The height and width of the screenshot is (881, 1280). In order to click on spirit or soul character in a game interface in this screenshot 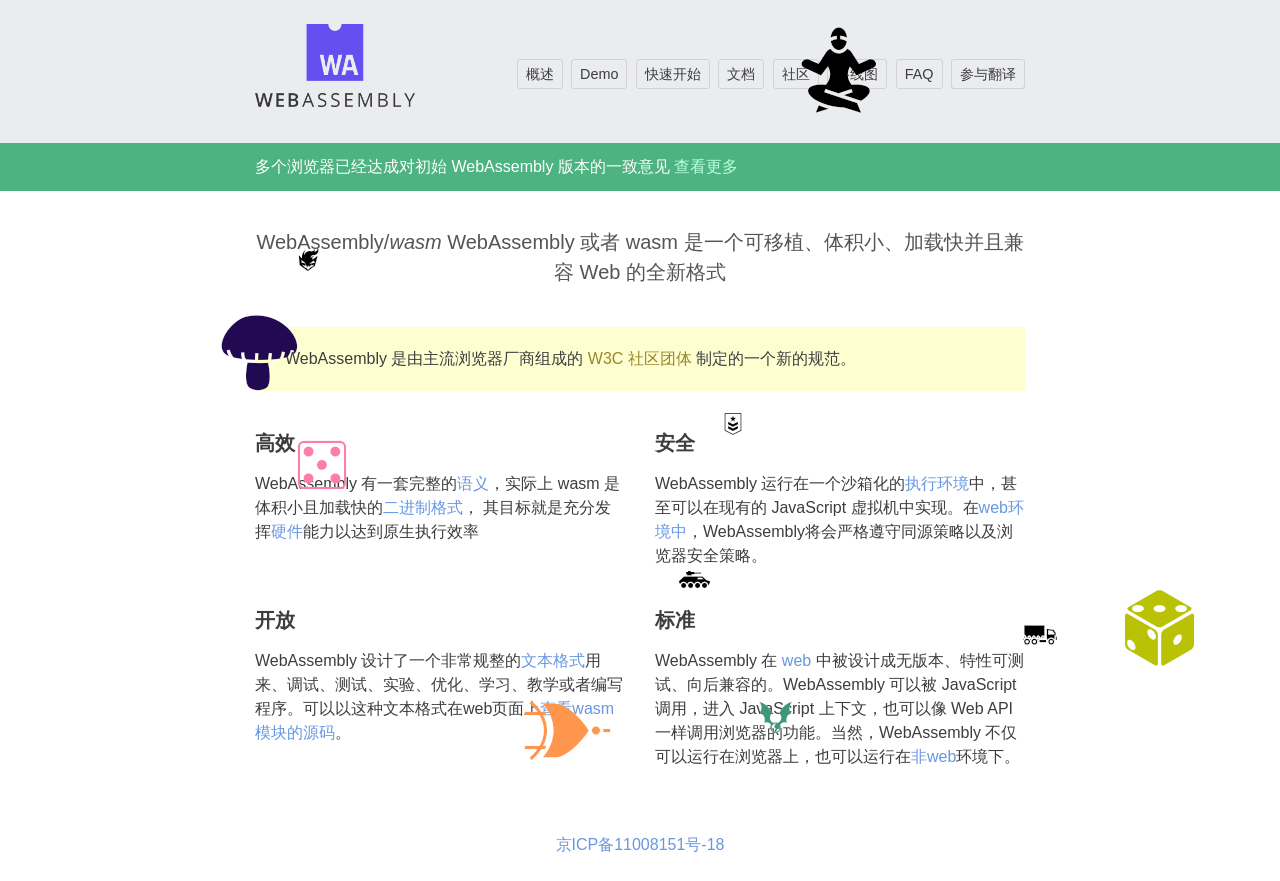, I will do `click(308, 259)`.